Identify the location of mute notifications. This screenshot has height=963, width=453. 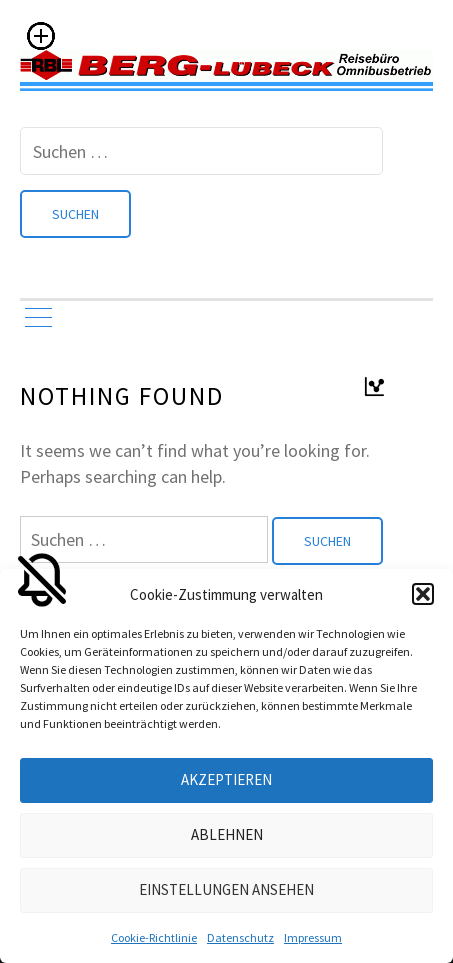
(42, 580).